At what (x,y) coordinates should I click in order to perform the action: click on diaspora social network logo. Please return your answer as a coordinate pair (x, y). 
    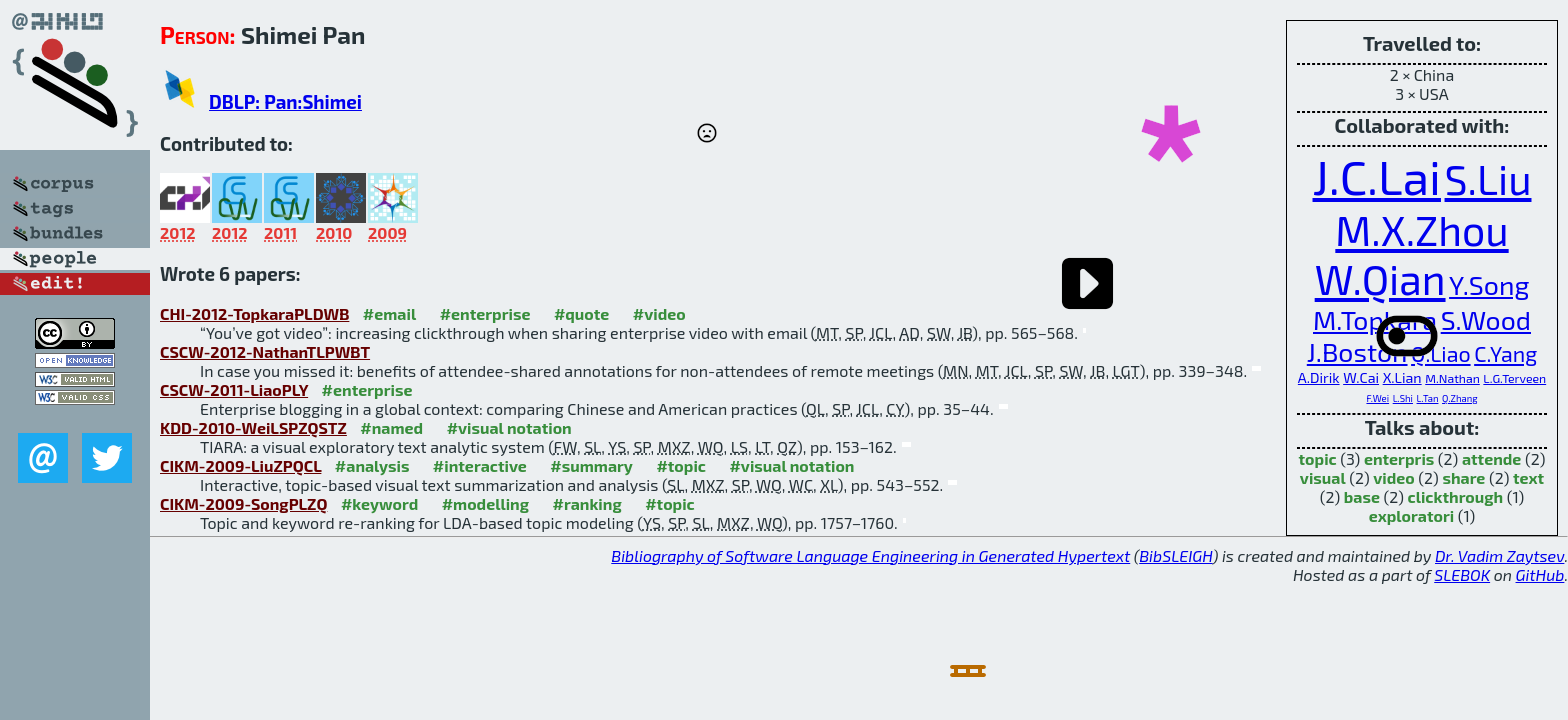
    Looking at the image, I should click on (1171, 134).